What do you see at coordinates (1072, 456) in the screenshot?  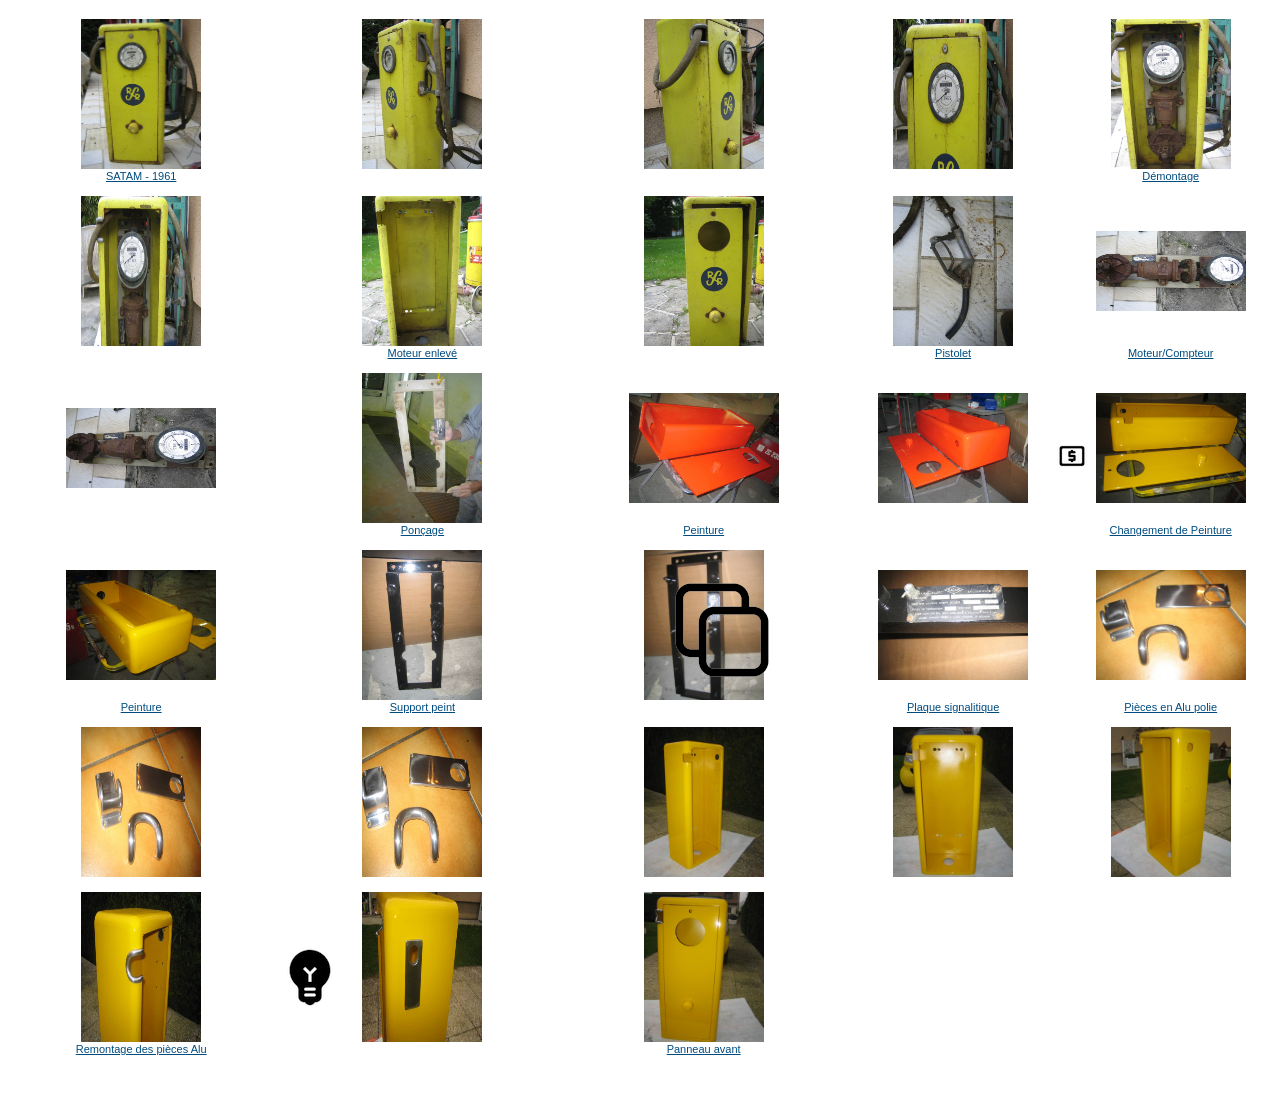 I see `find nearby ATMs or cash machines` at bounding box center [1072, 456].